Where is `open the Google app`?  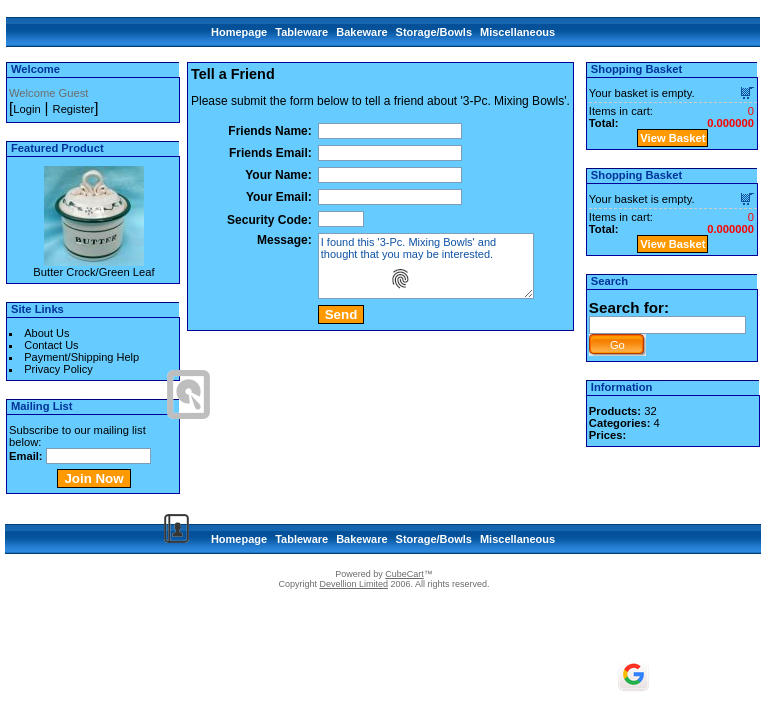
open the Google app is located at coordinates (633, 674).